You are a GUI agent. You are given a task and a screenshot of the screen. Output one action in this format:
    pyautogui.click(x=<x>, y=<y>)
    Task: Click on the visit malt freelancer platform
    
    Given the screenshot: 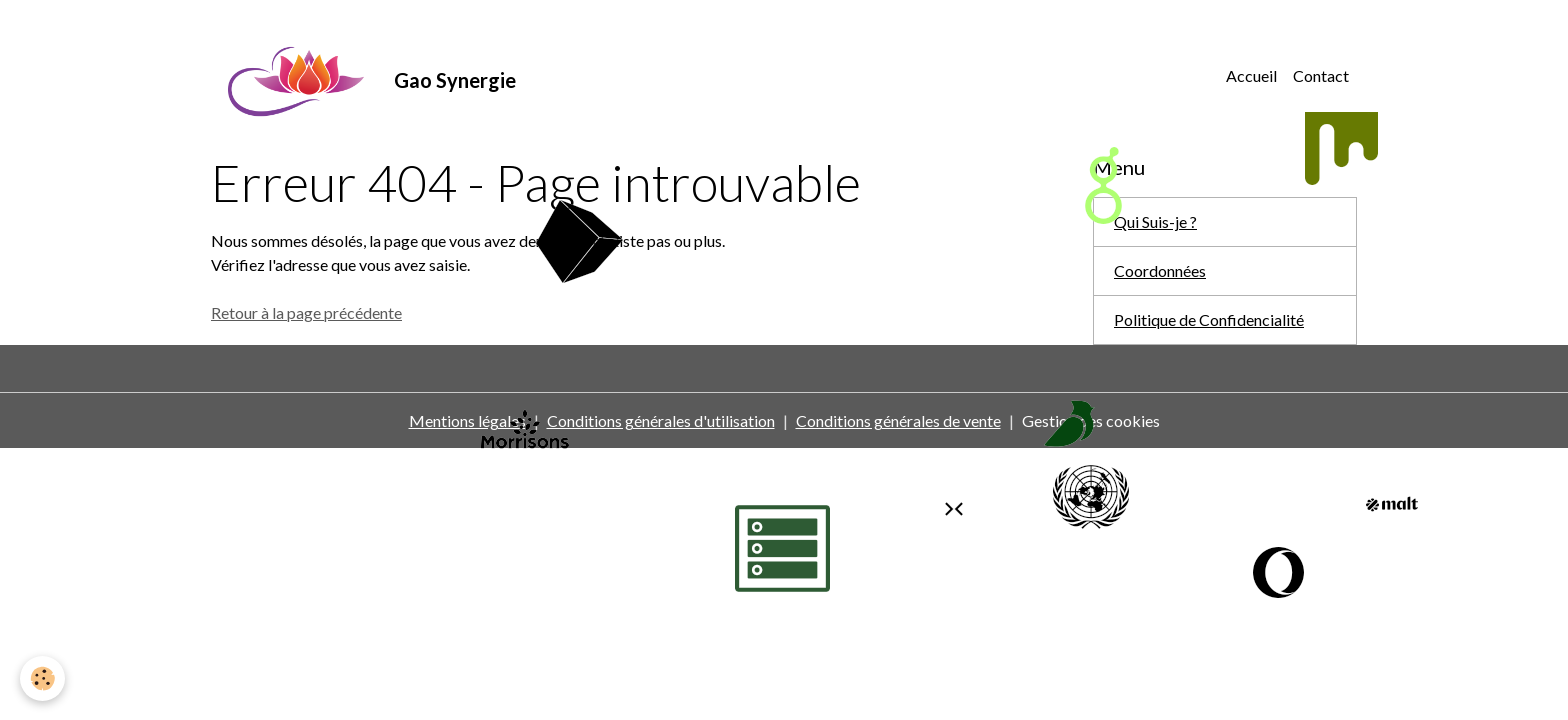 What is the action you would take?
    pyautogui.click(x=1392, y=504)
    